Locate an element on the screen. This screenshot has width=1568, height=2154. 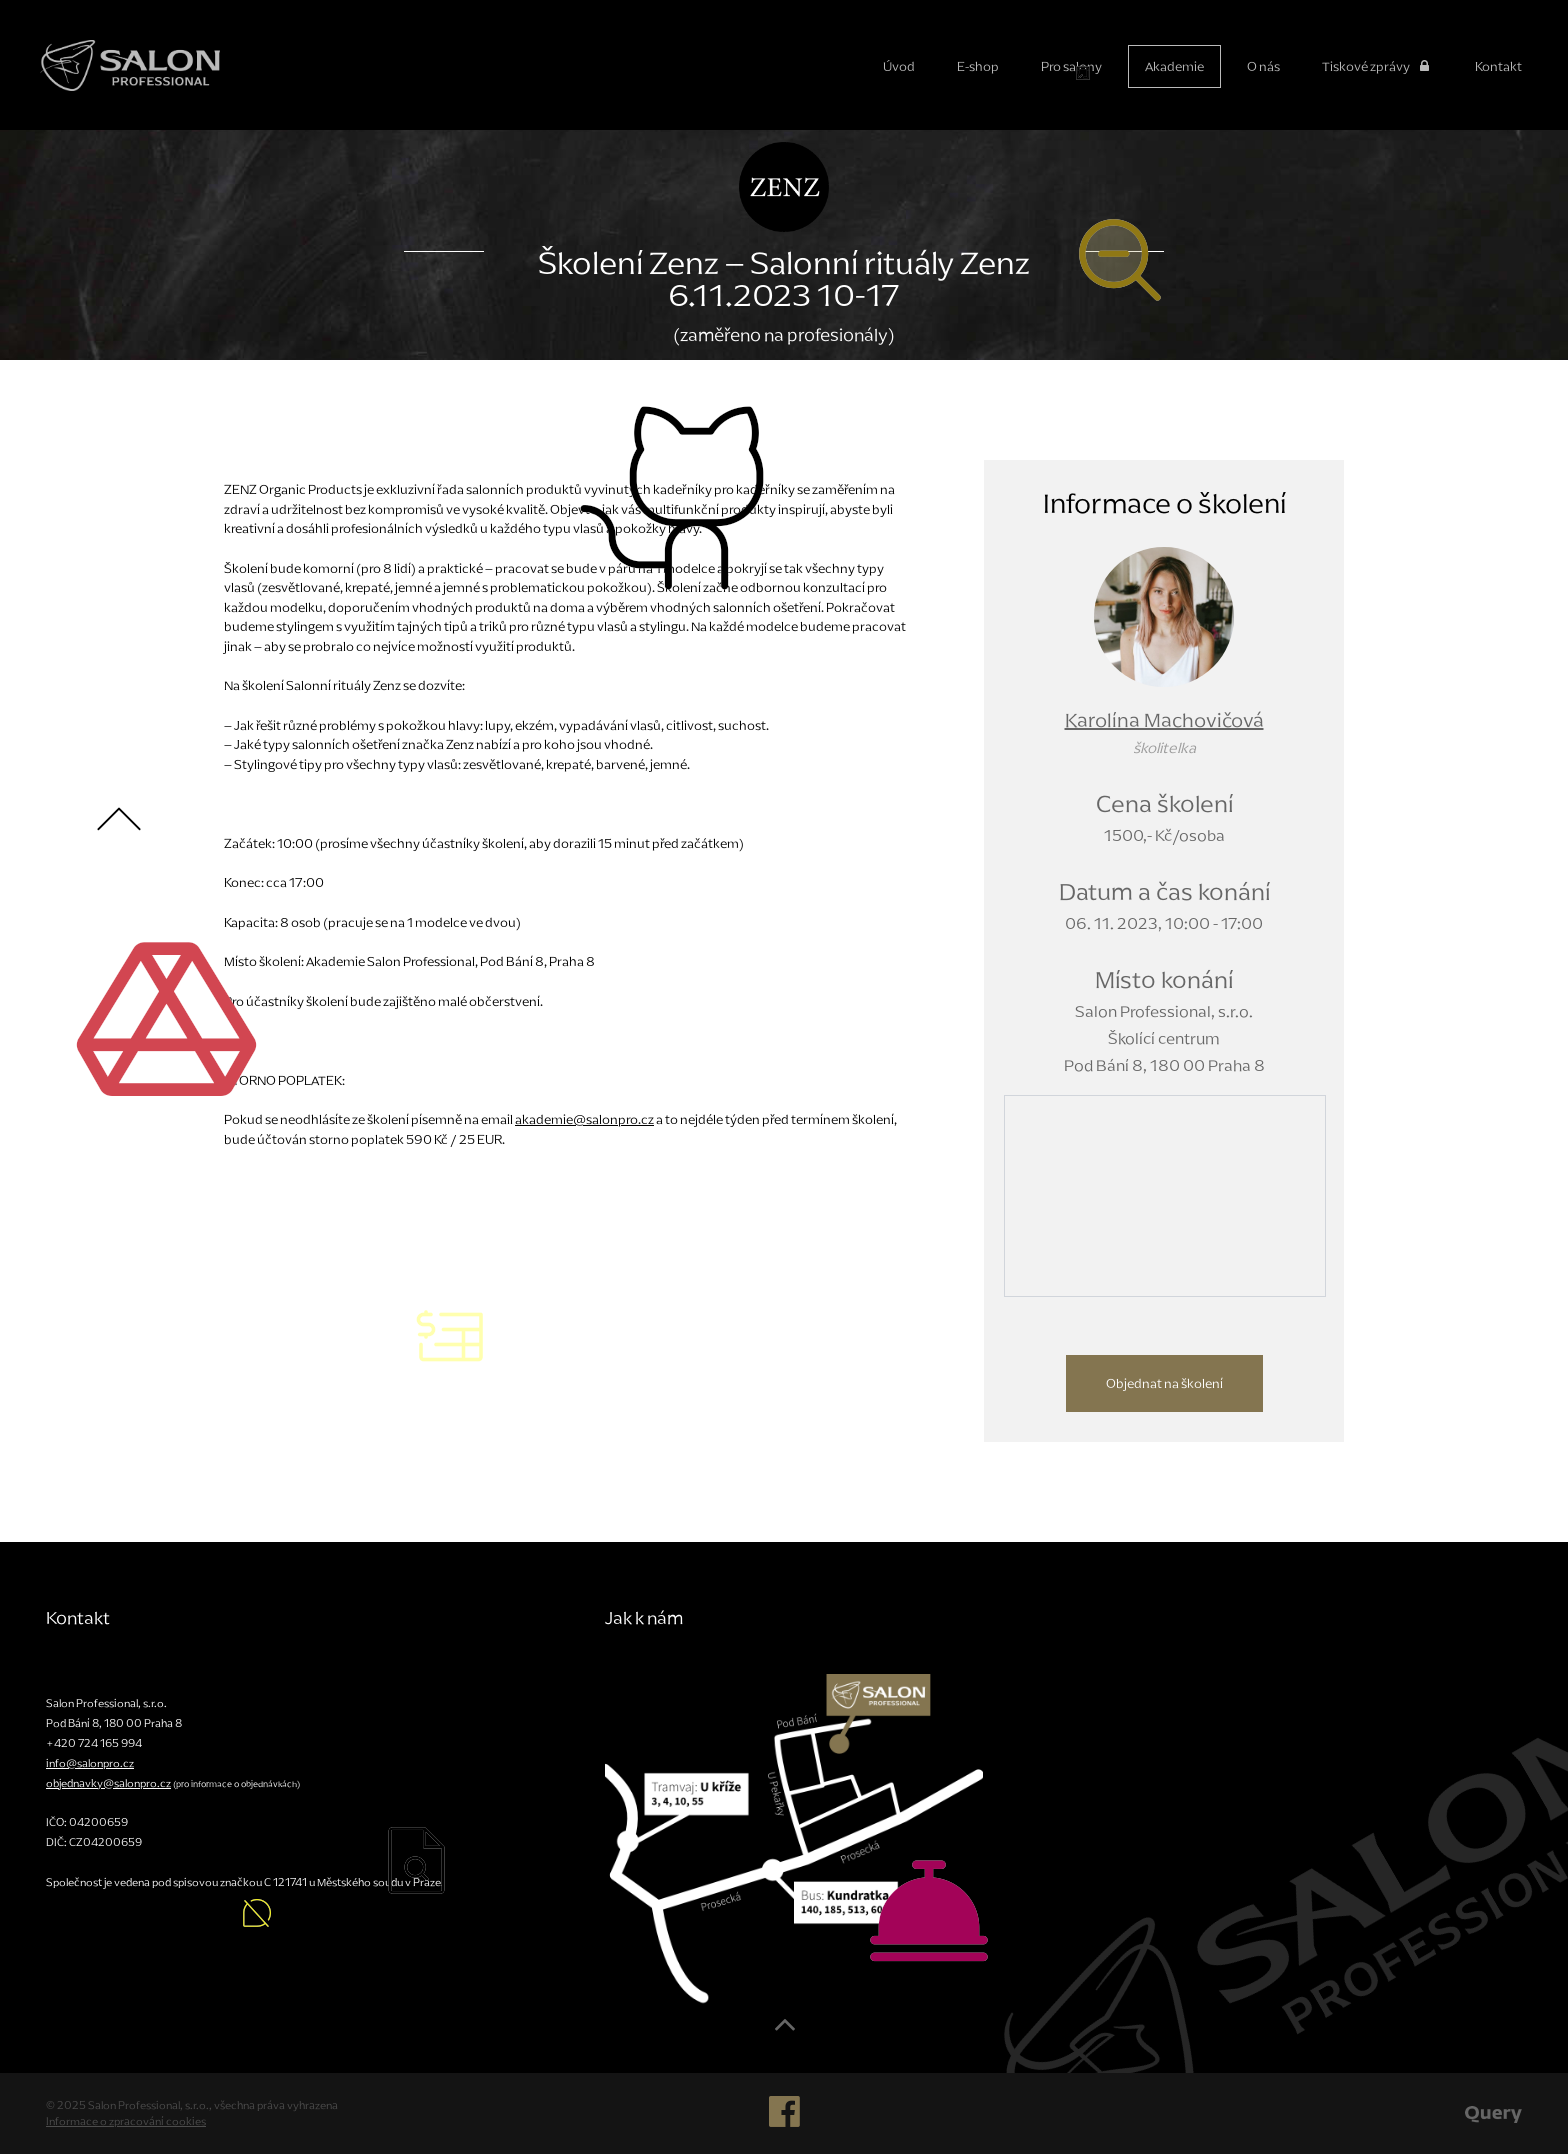
view project on github is located at coordinates (689, 494).